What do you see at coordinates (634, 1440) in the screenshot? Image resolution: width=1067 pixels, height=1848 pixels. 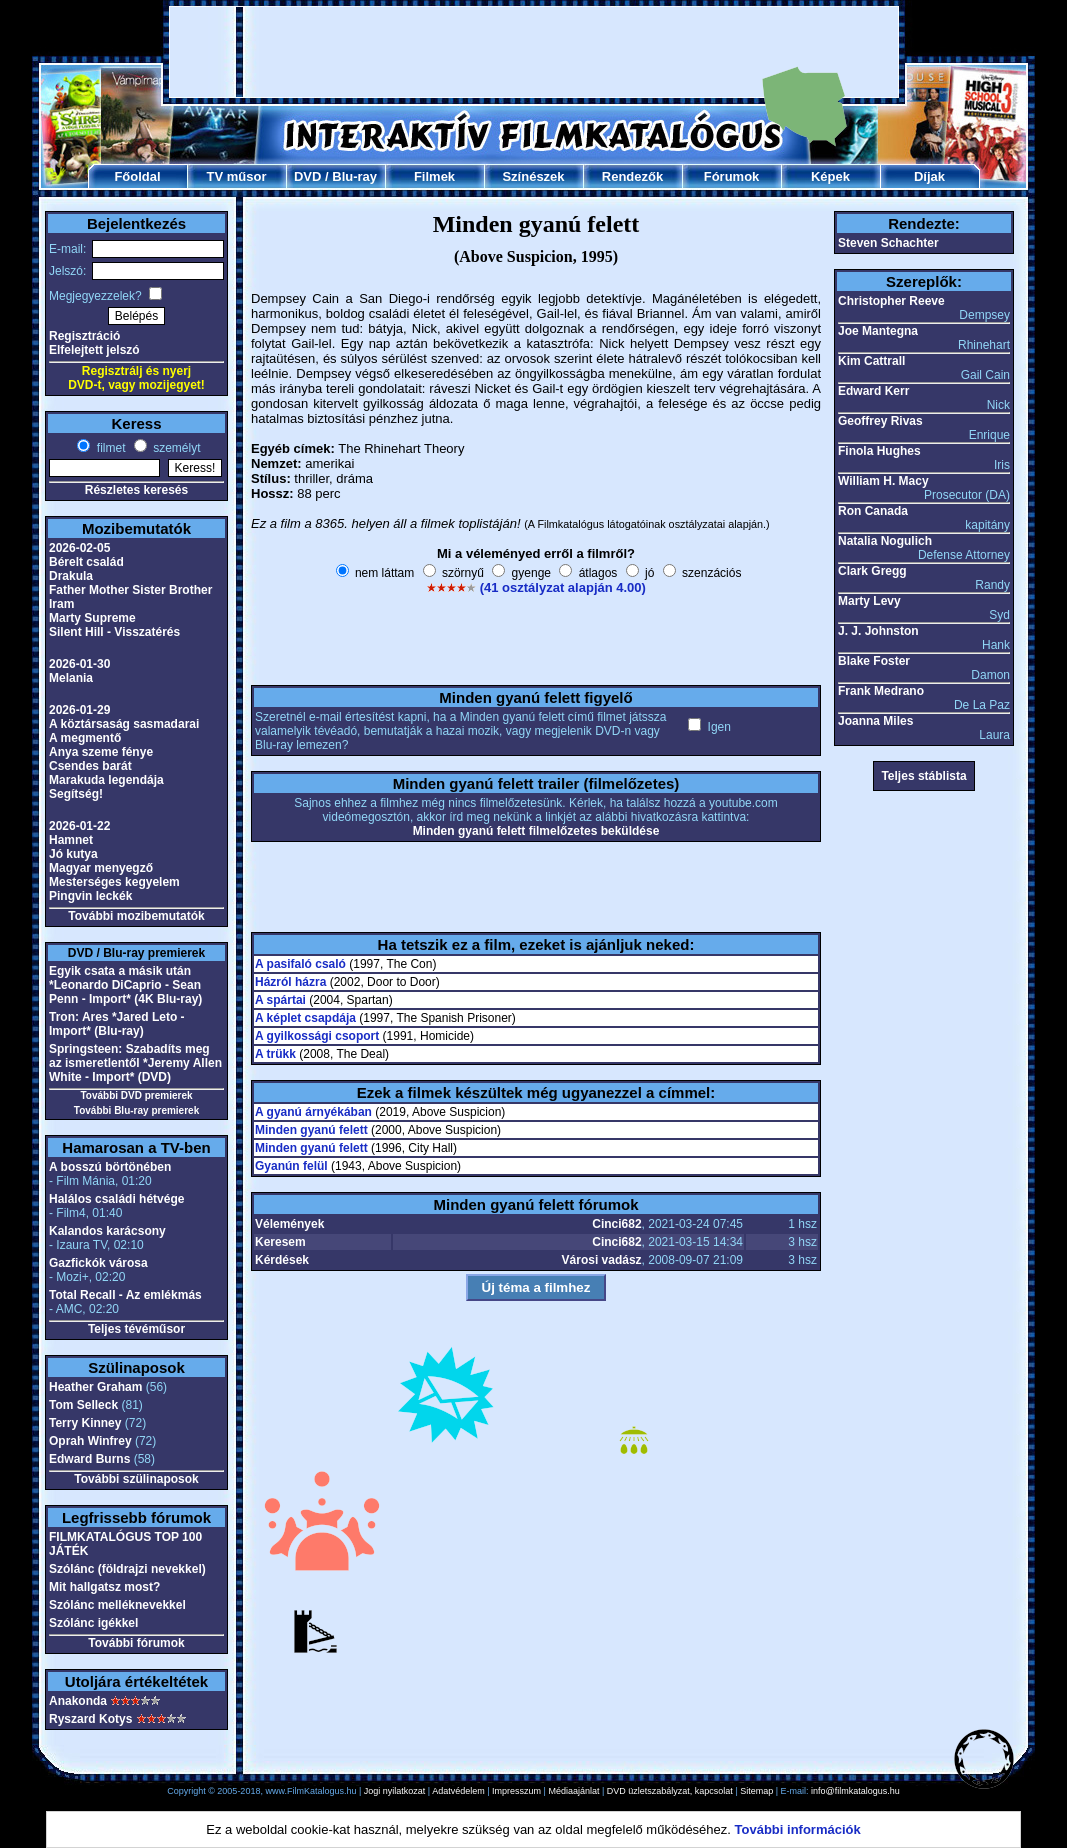 I see `view incubator status or settings` at bounding box center [634, 1440].